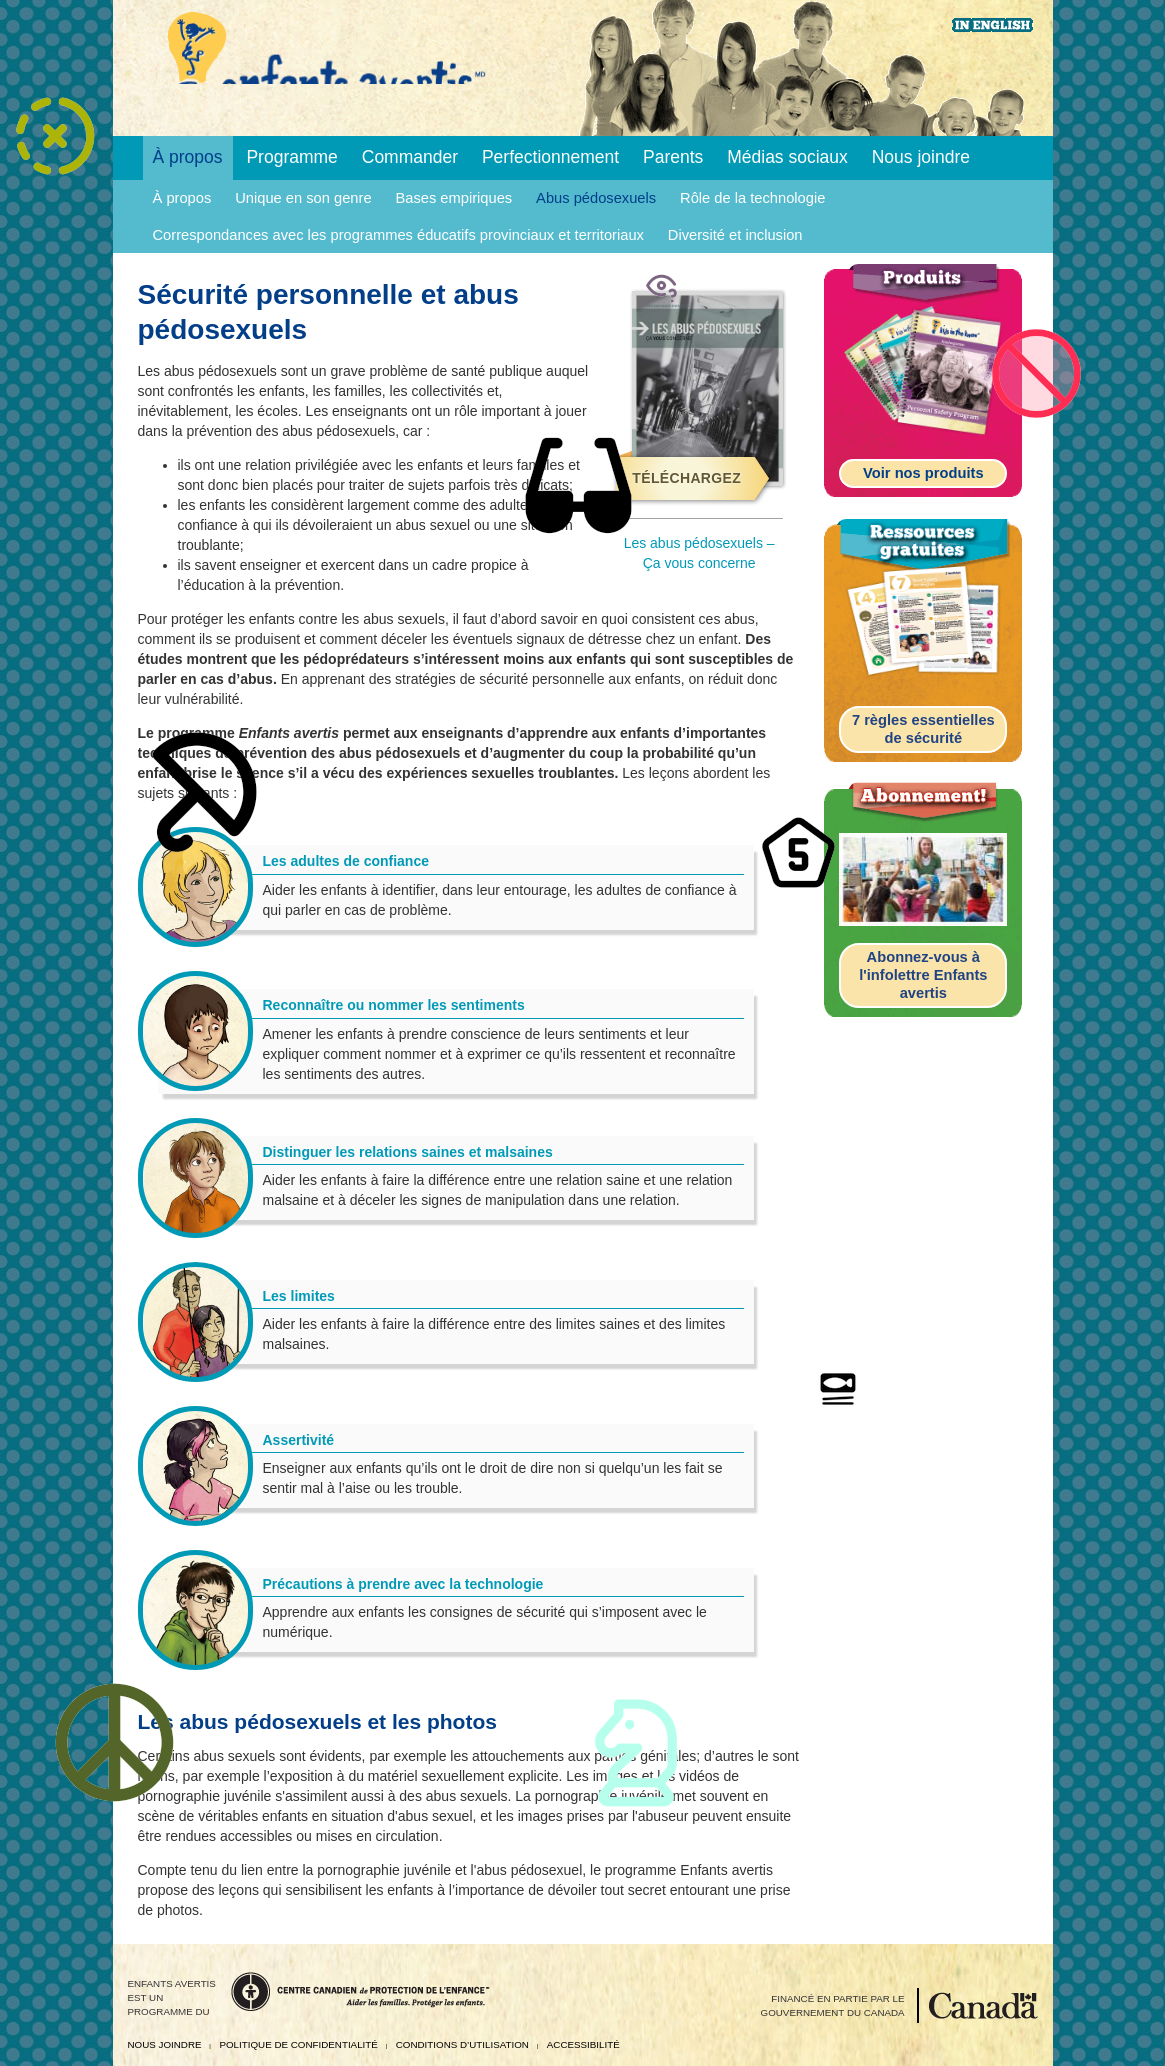 The width and height of the screenshot is (1165, 2066). Describe the element at coordinates (798, 854) in the screenshot. I see `indicates step 5 in a multi-step process` at that location.